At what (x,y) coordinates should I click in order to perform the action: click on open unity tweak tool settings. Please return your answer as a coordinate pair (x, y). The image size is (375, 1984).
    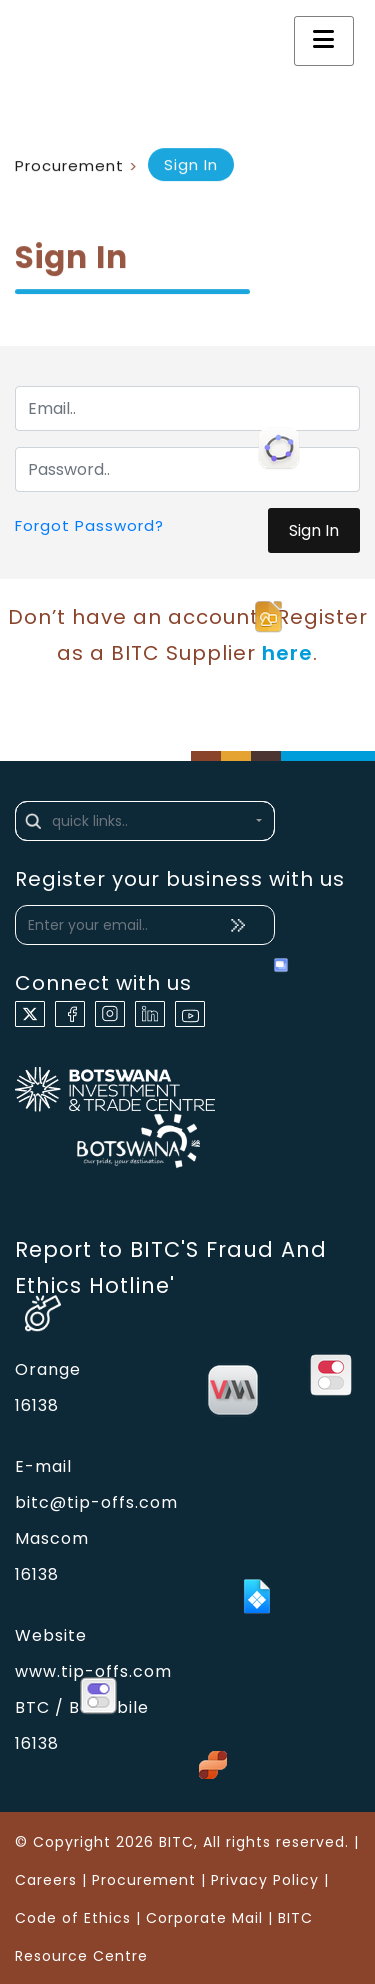
    Looking at the image, I should click on (331, 1375).